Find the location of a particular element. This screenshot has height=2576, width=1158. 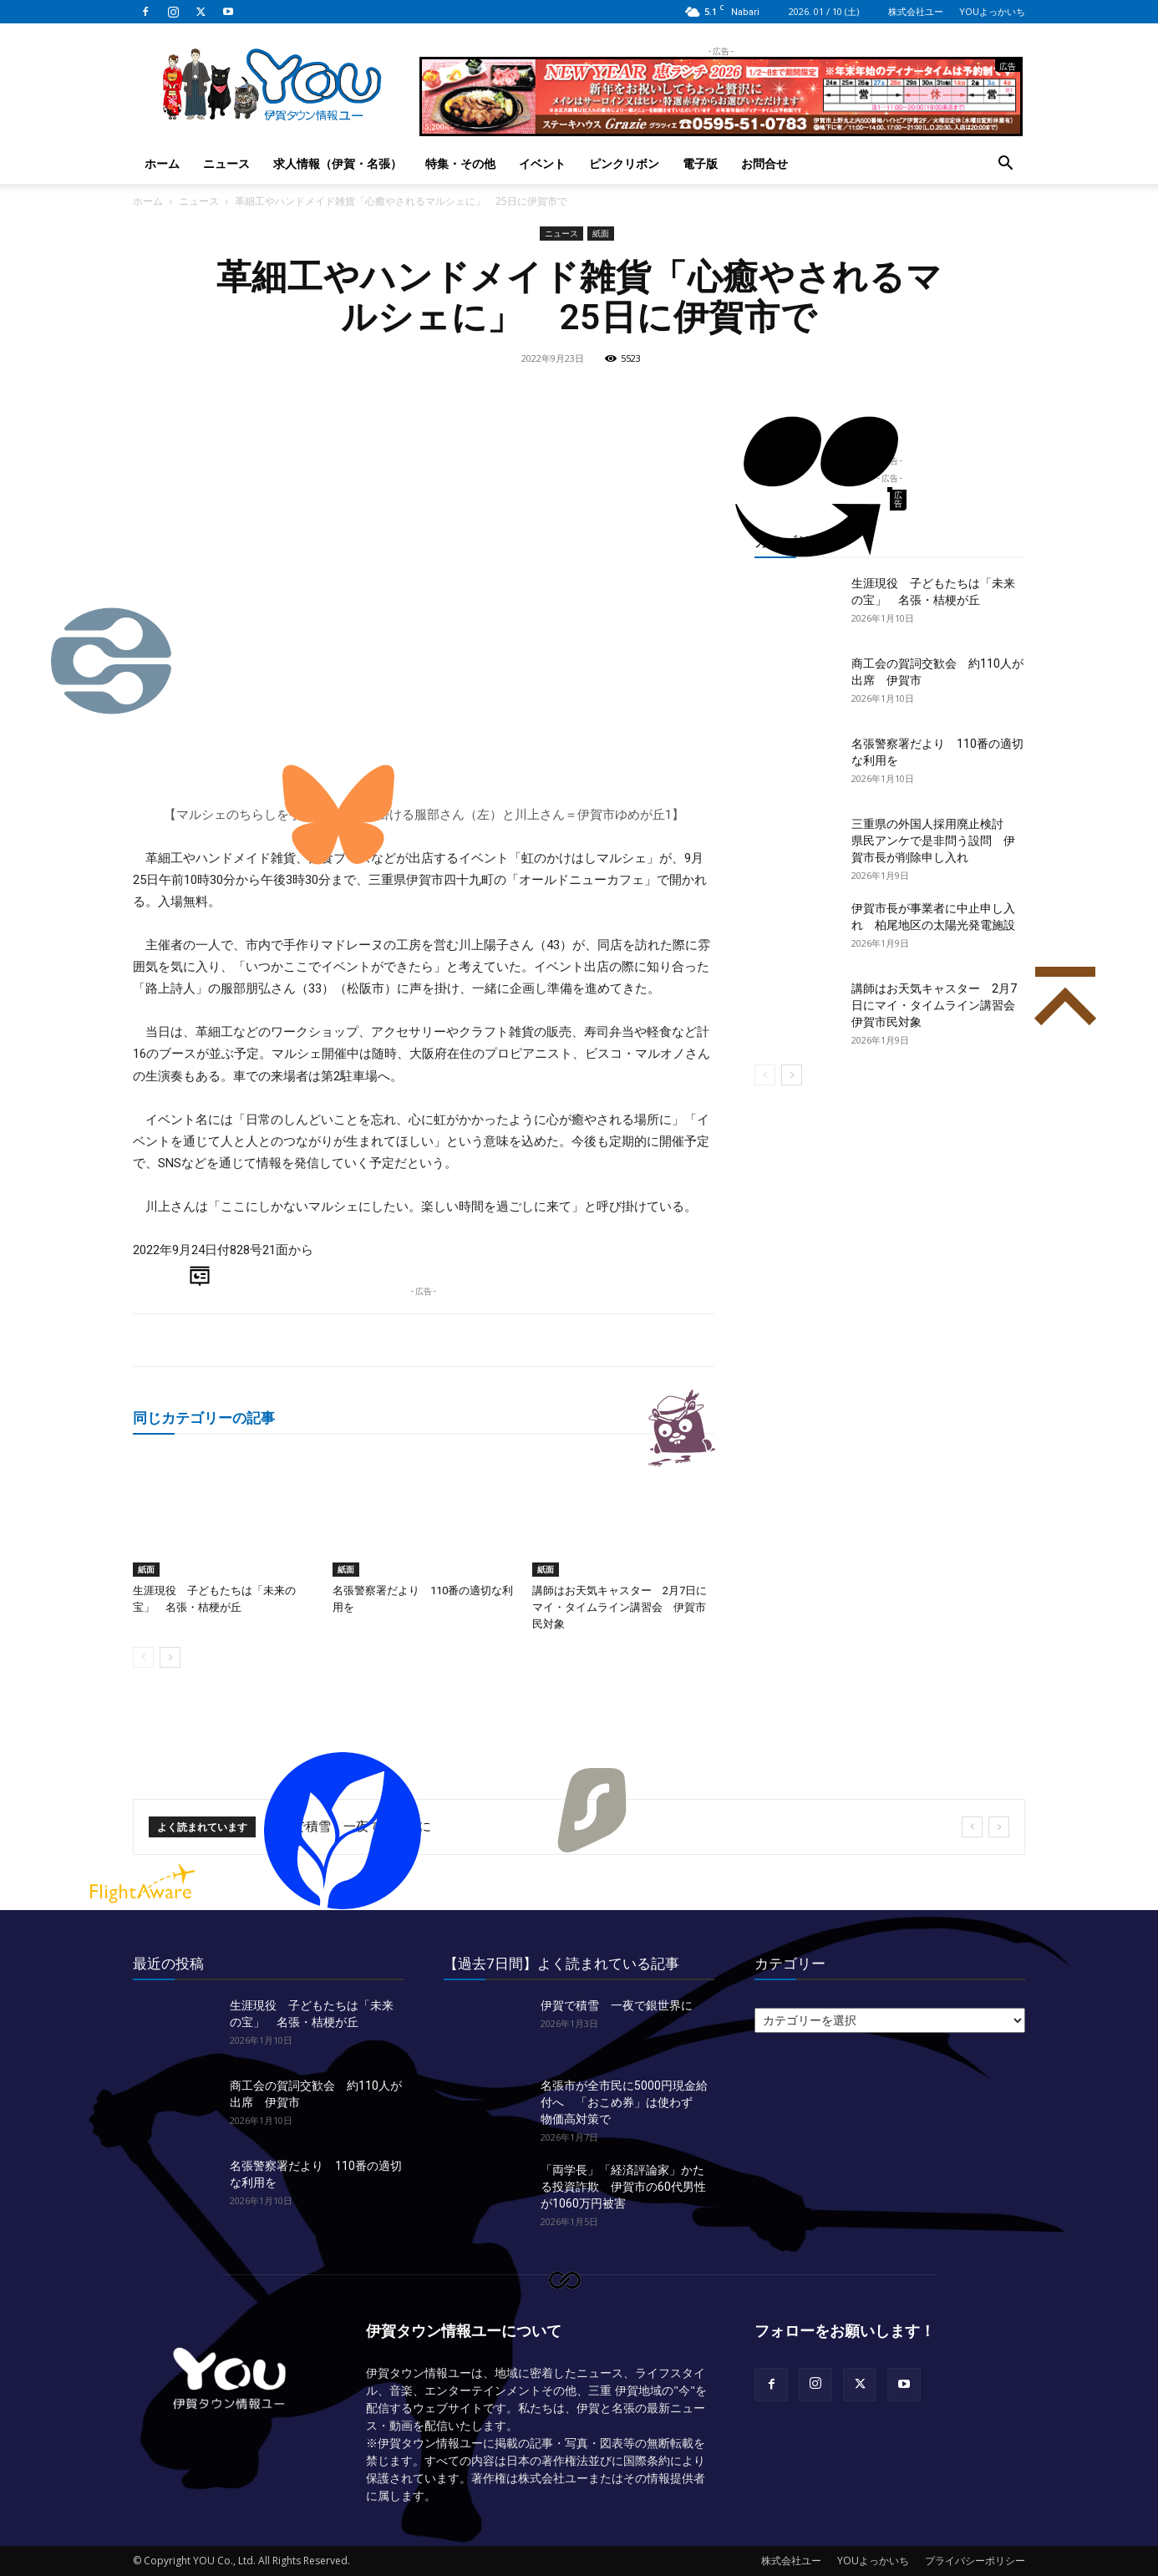

open FlightAware flight tracking app is located at coordinates (143, 1883).